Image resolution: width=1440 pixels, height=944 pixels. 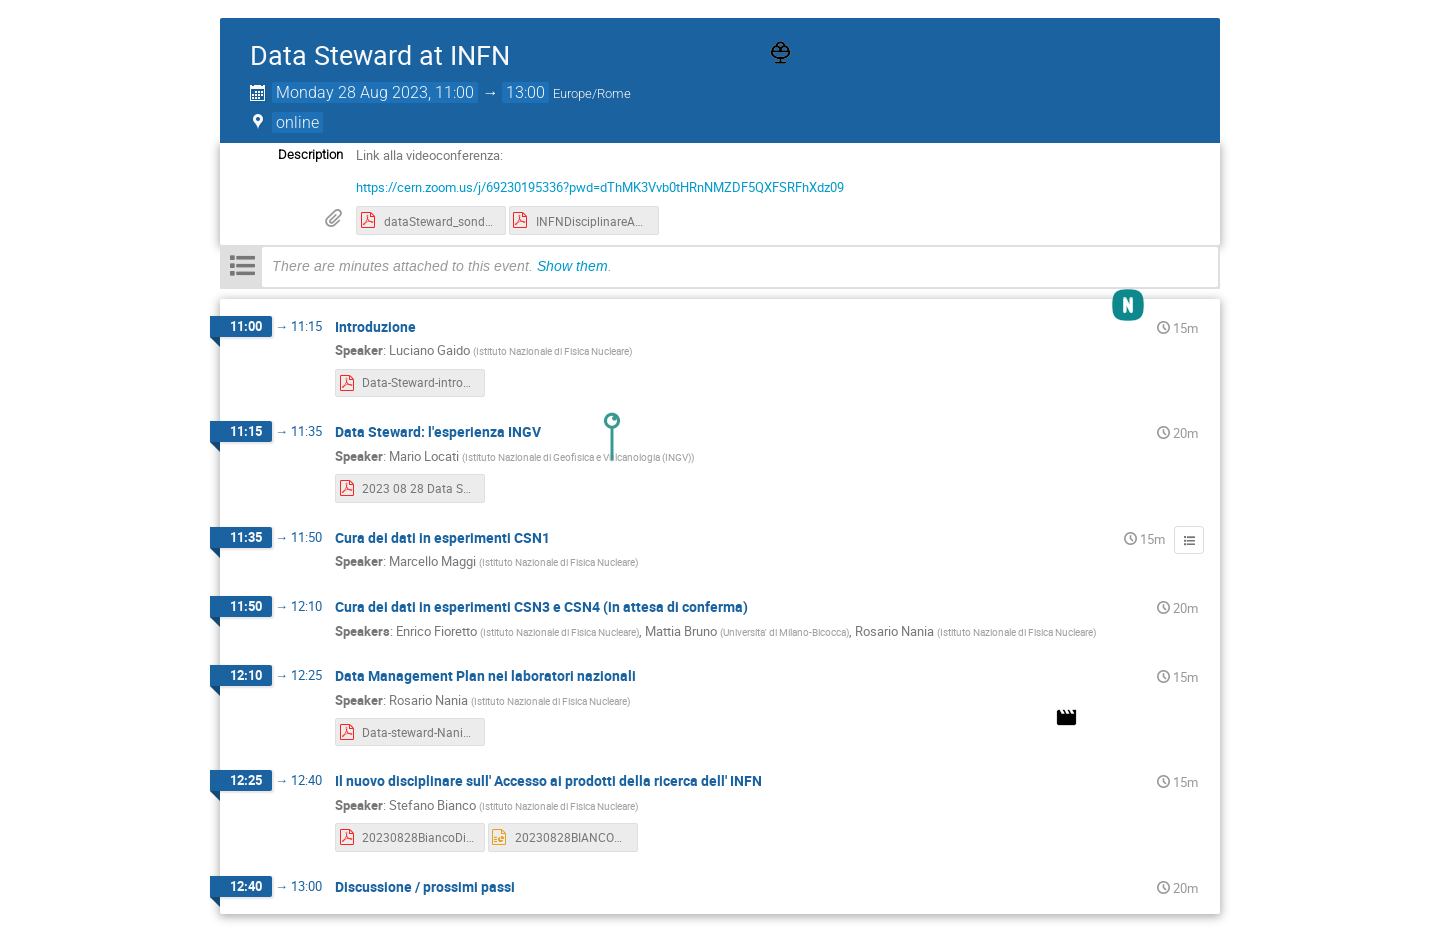 What do you see at coordinates (1066, 717) in the screenshot?
I see `create a new video or movie project` at bounding box center [1066, 717].